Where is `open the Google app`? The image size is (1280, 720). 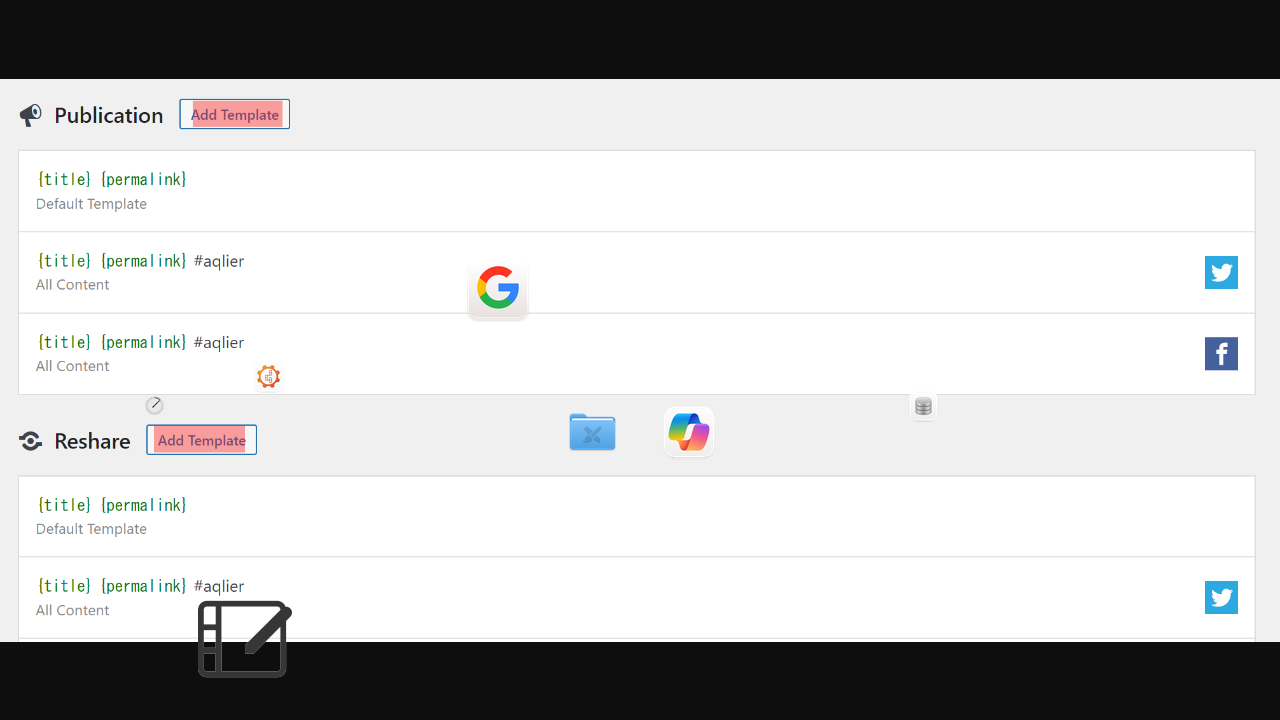 open the Google app is located at coordinates (498, 288).